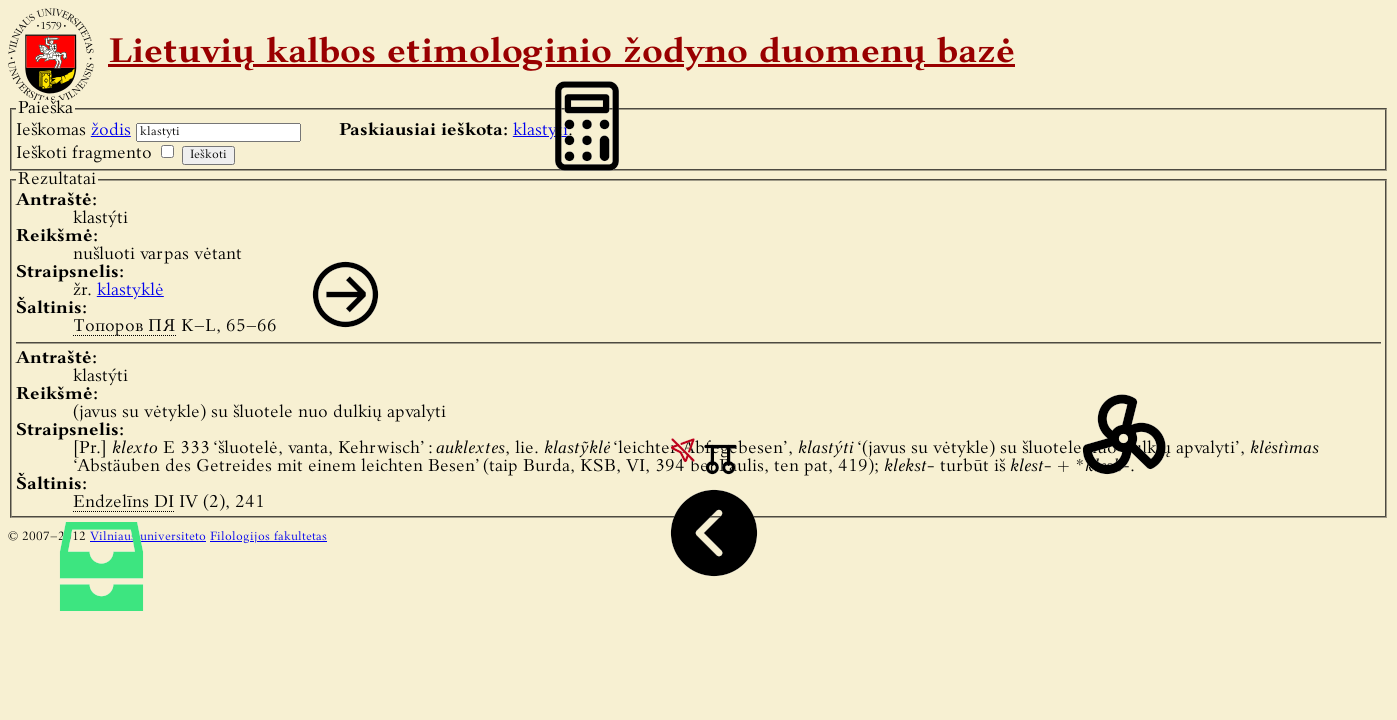  I want to click on control fan or ventilation settings, so click(1123, 438).